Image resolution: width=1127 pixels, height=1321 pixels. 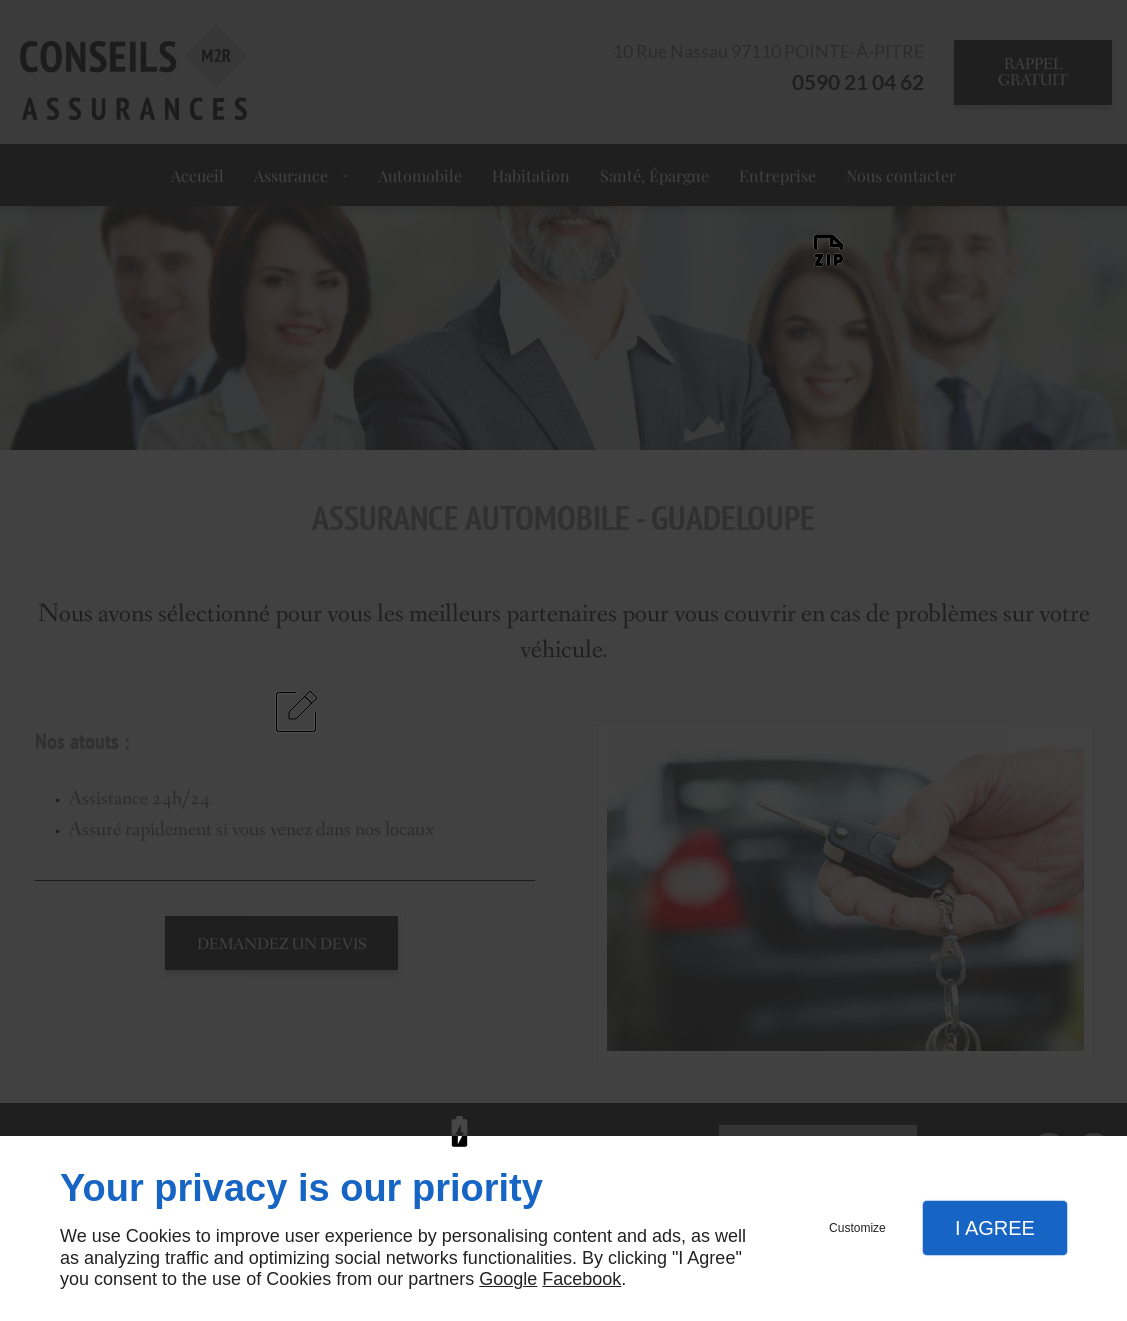 What do you see at coordinates (459, 1131) in the screenshot?
I see `indicates battery is charging at 30% capacity` at bounding box center [459, 1131].